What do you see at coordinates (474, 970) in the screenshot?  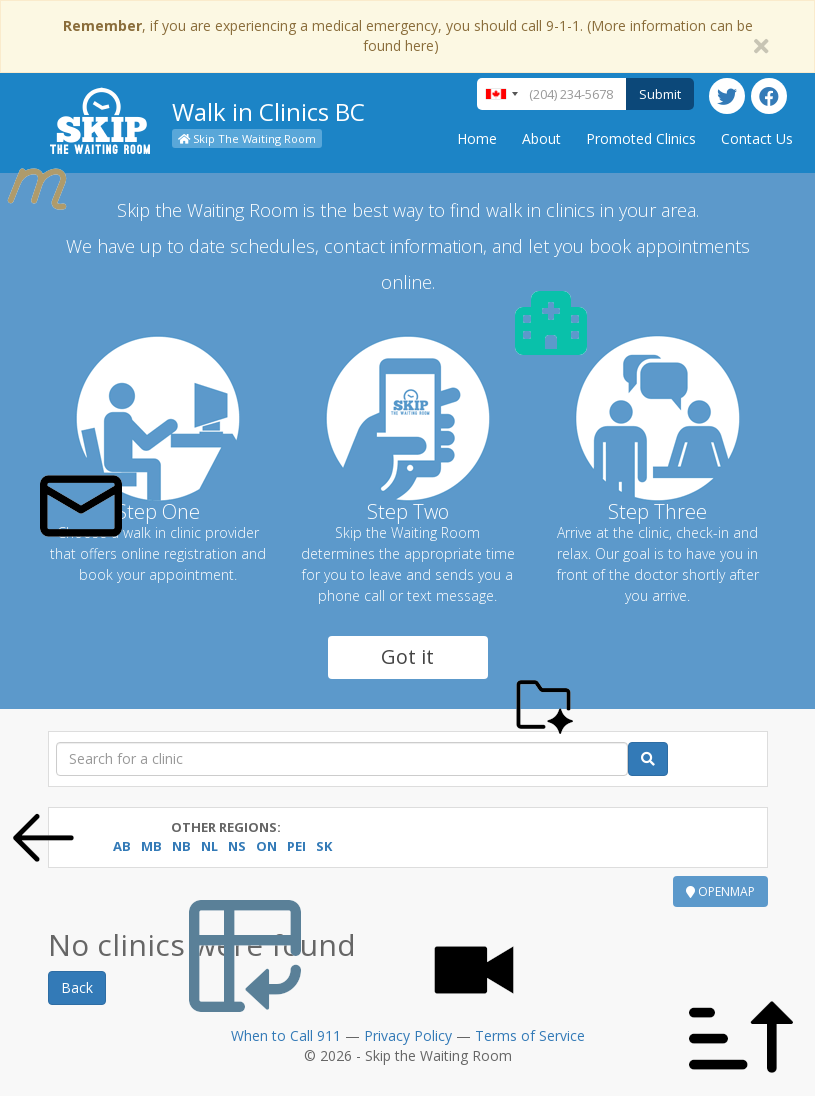 I see `start a video call` at bounding box center [474, 970].